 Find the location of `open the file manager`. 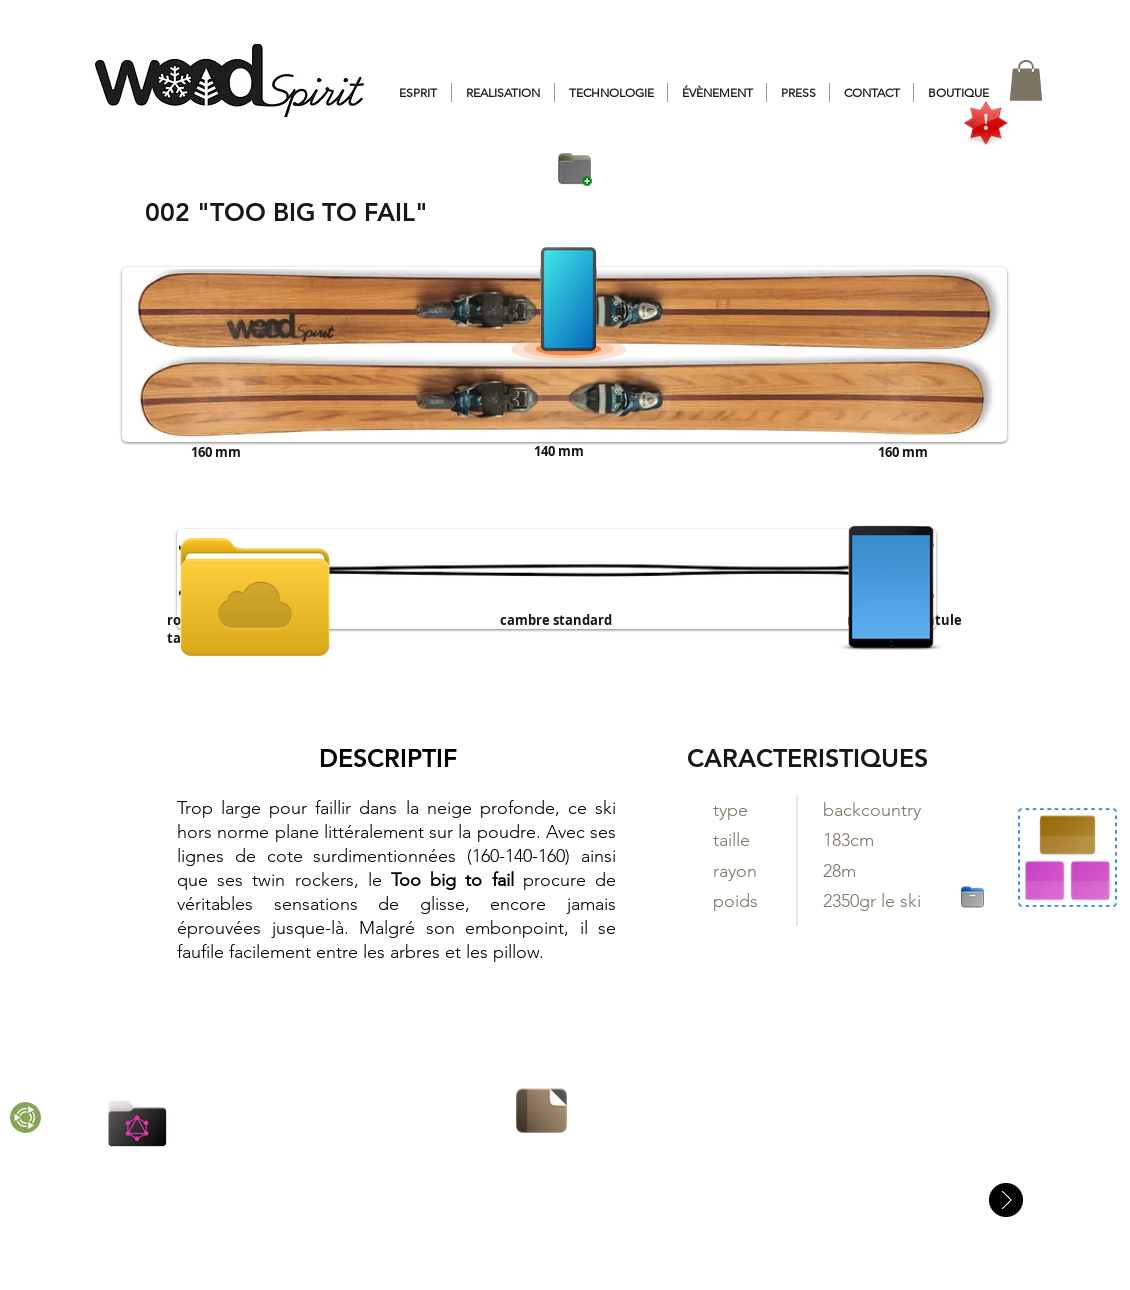

open the file manager is located at coordinates (972, 896).